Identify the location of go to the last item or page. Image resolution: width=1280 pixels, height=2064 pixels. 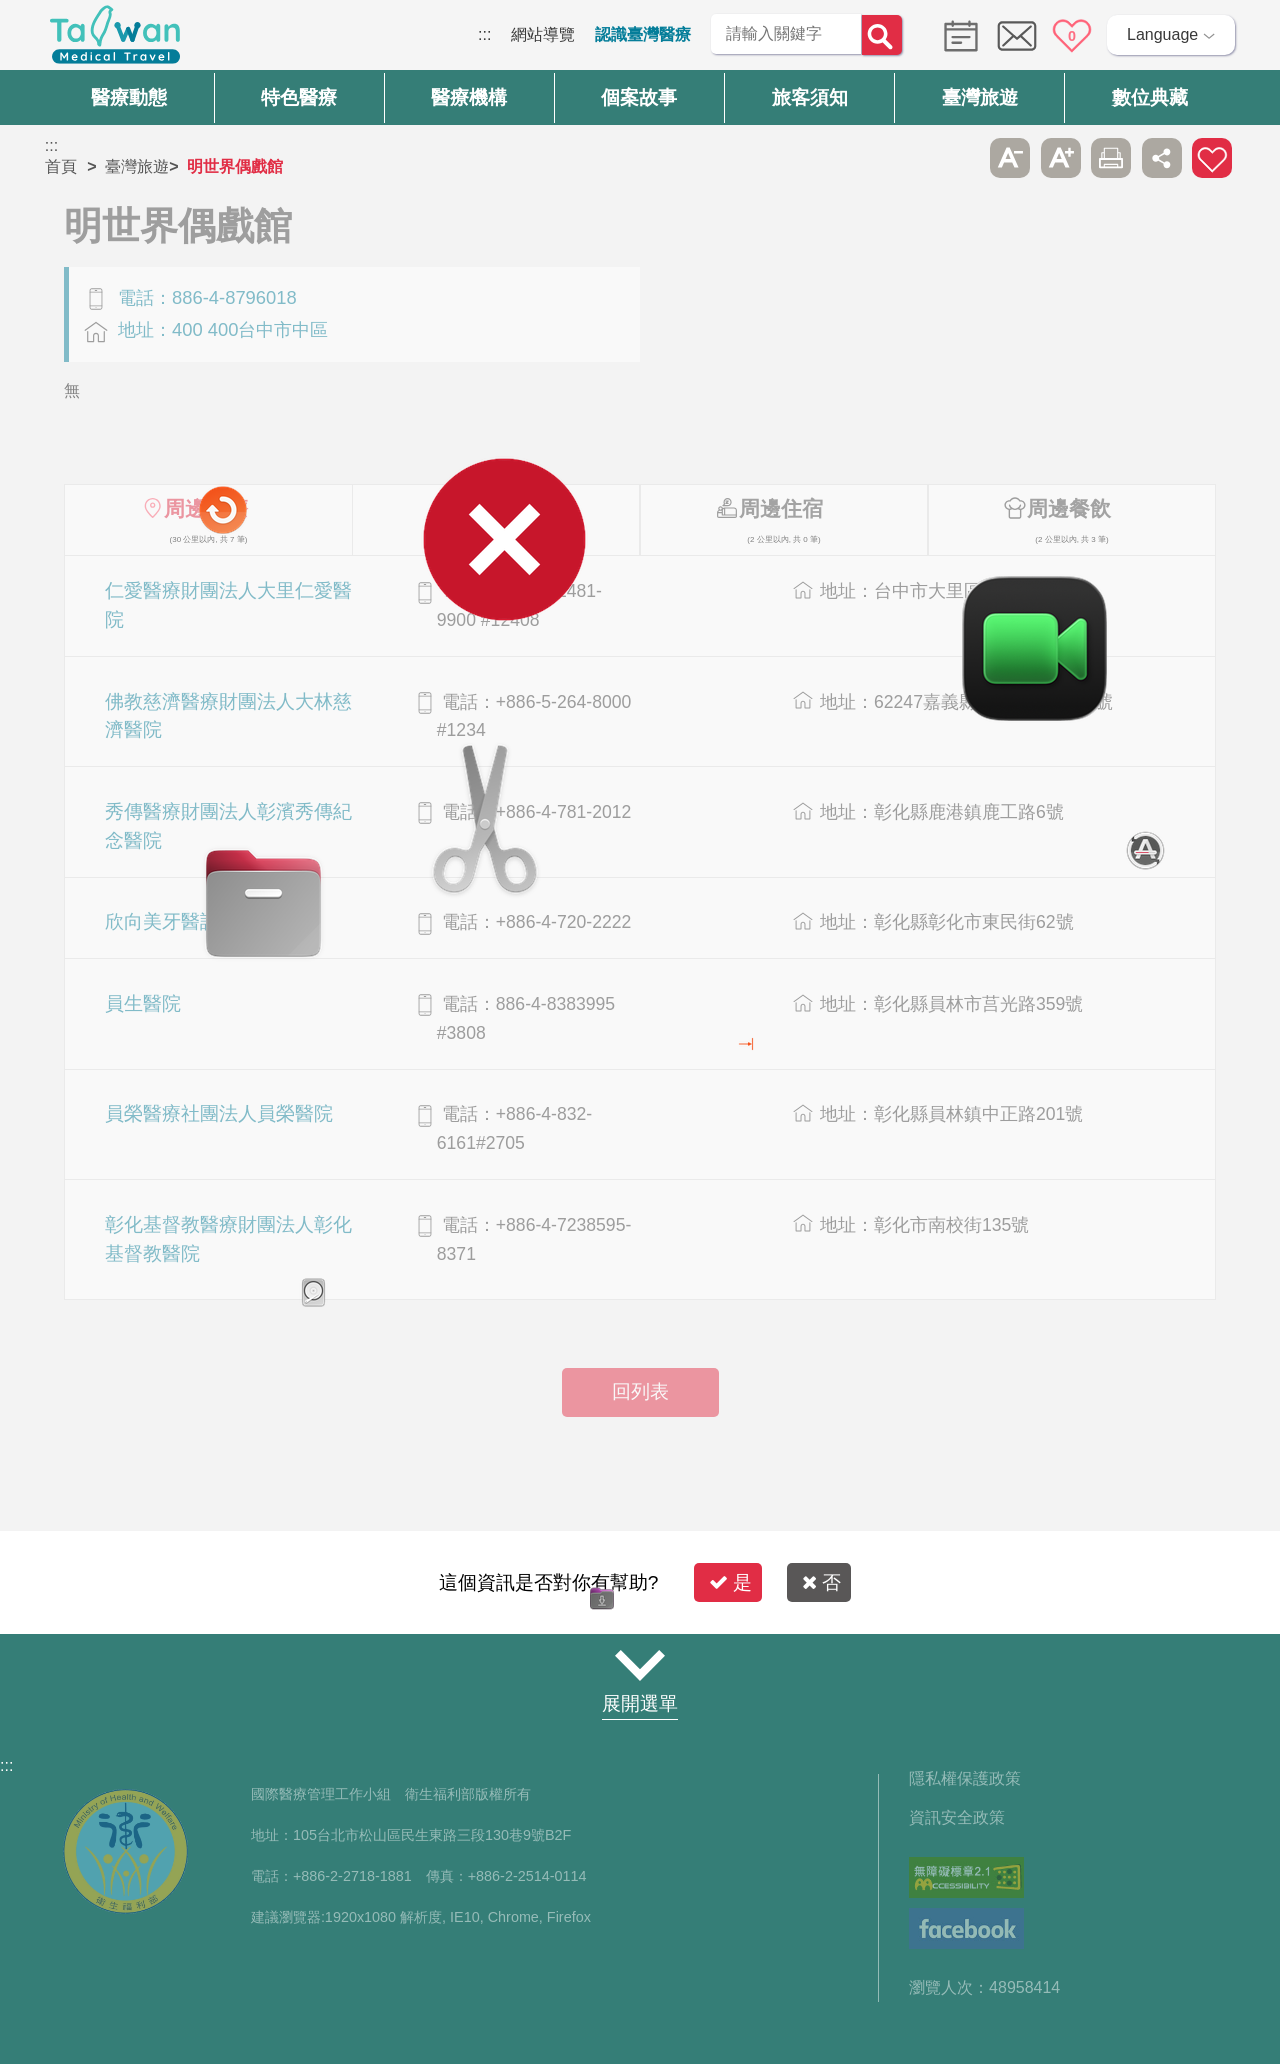
(746, 1044).